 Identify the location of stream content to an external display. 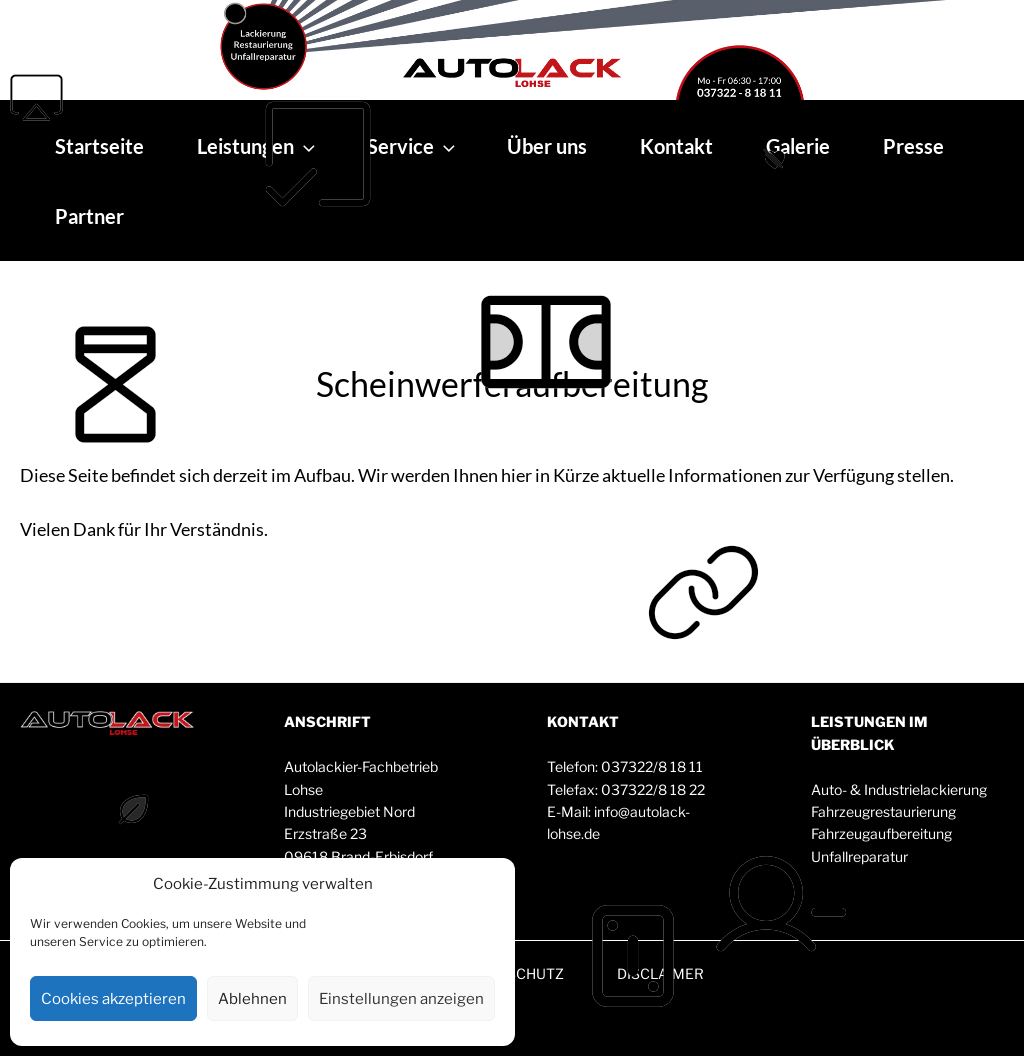
(36, 96).